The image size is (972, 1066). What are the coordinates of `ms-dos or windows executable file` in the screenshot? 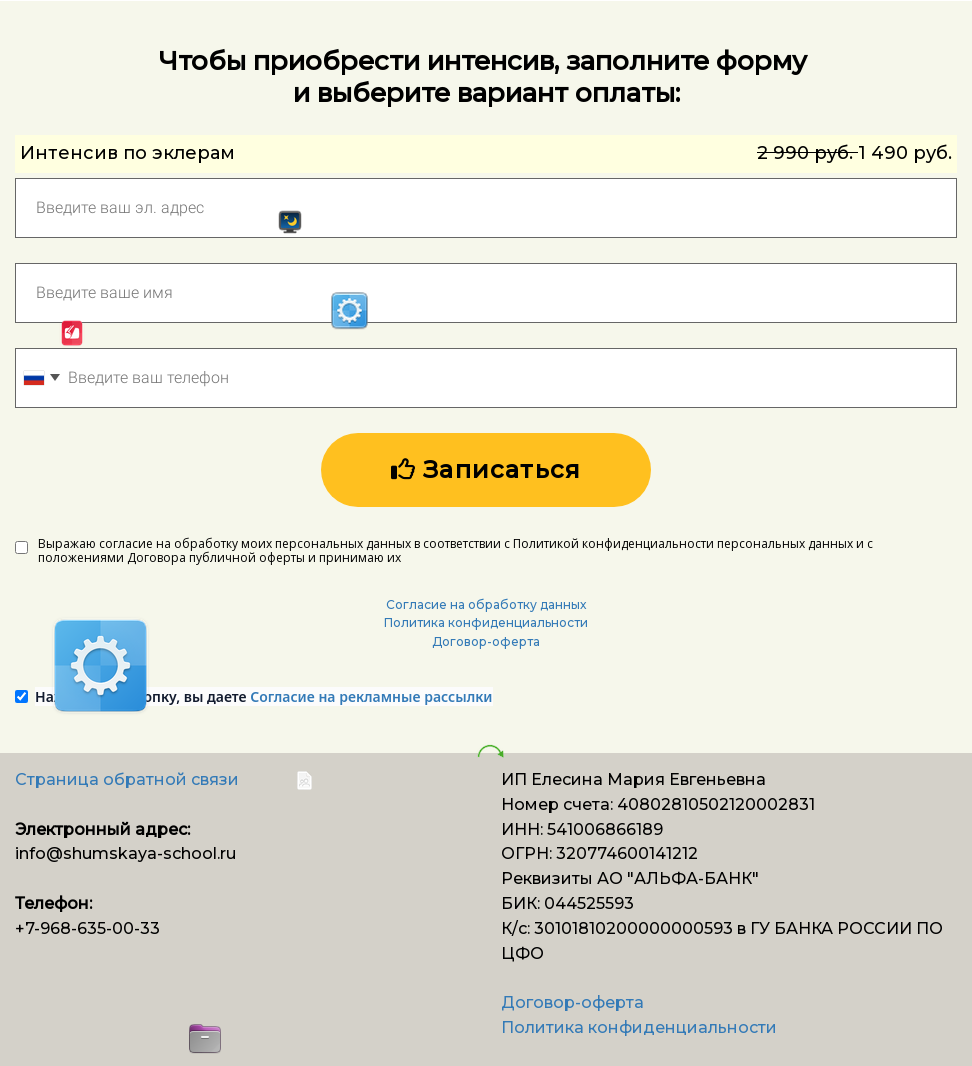 It's located at (100, 665).